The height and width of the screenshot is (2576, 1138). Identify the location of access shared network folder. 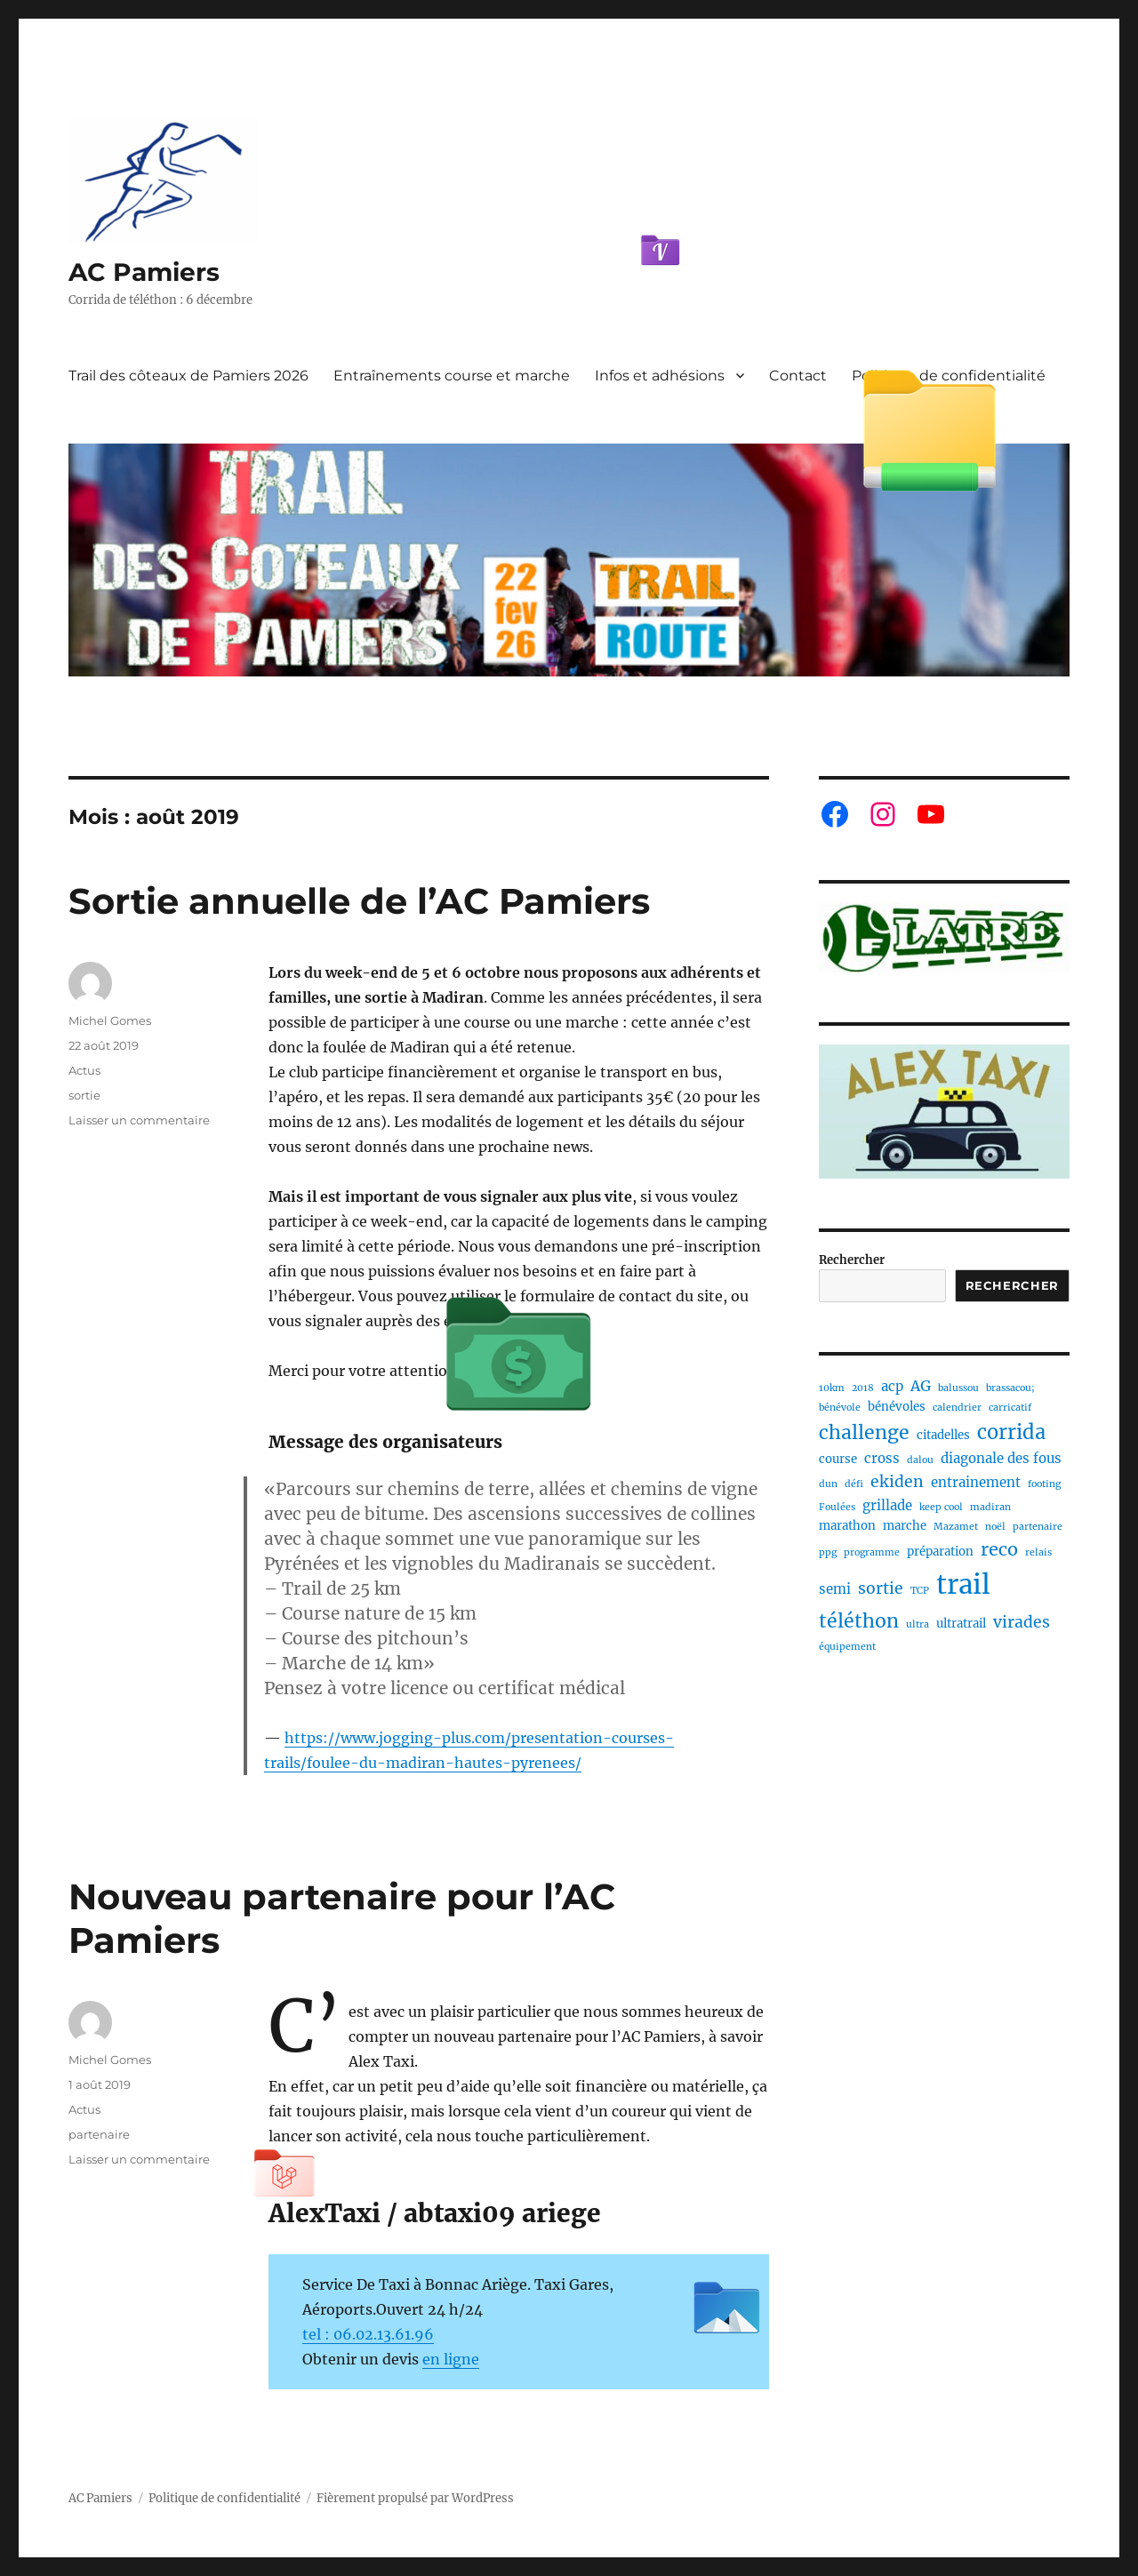
(929, 425).